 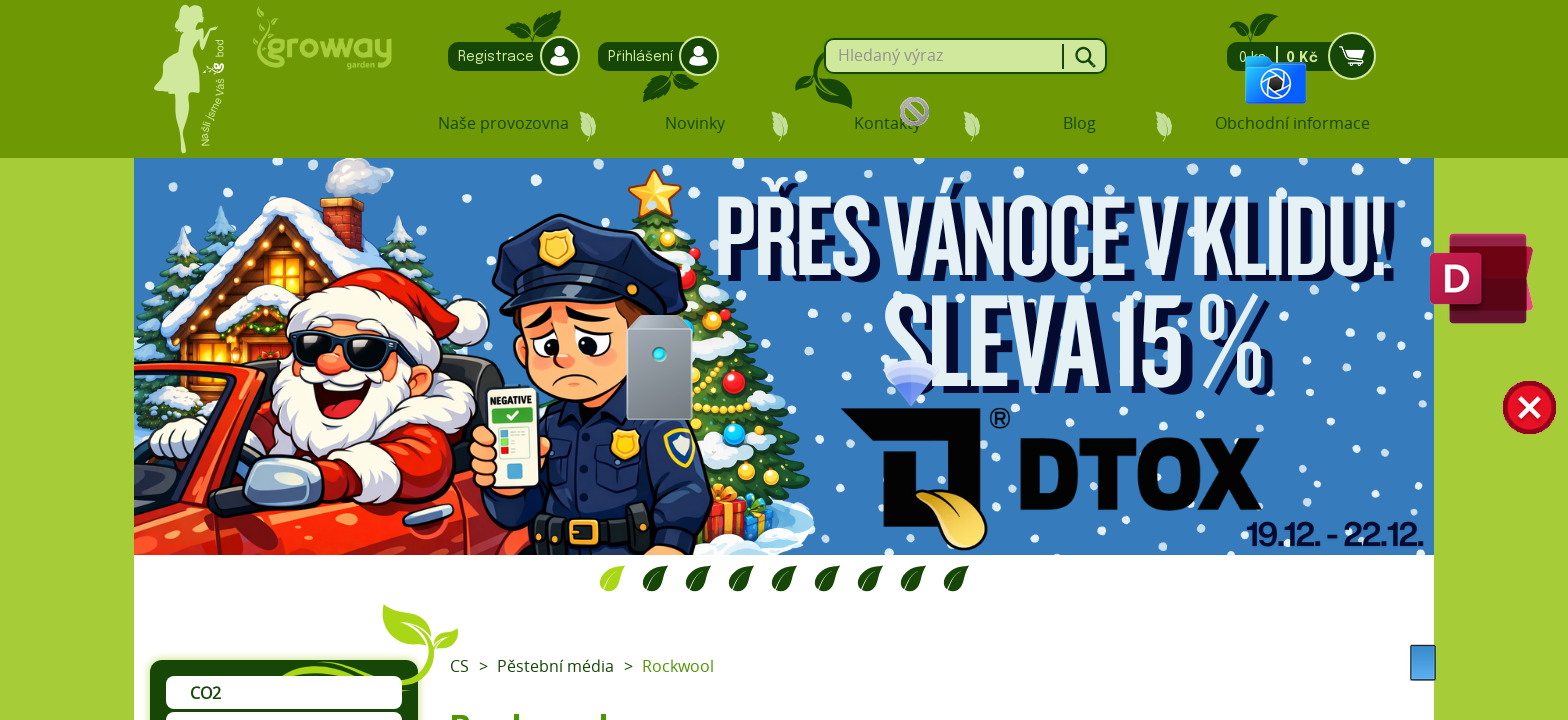 I want to click on open keyshot project files folder, so click(x=1275, y=81).